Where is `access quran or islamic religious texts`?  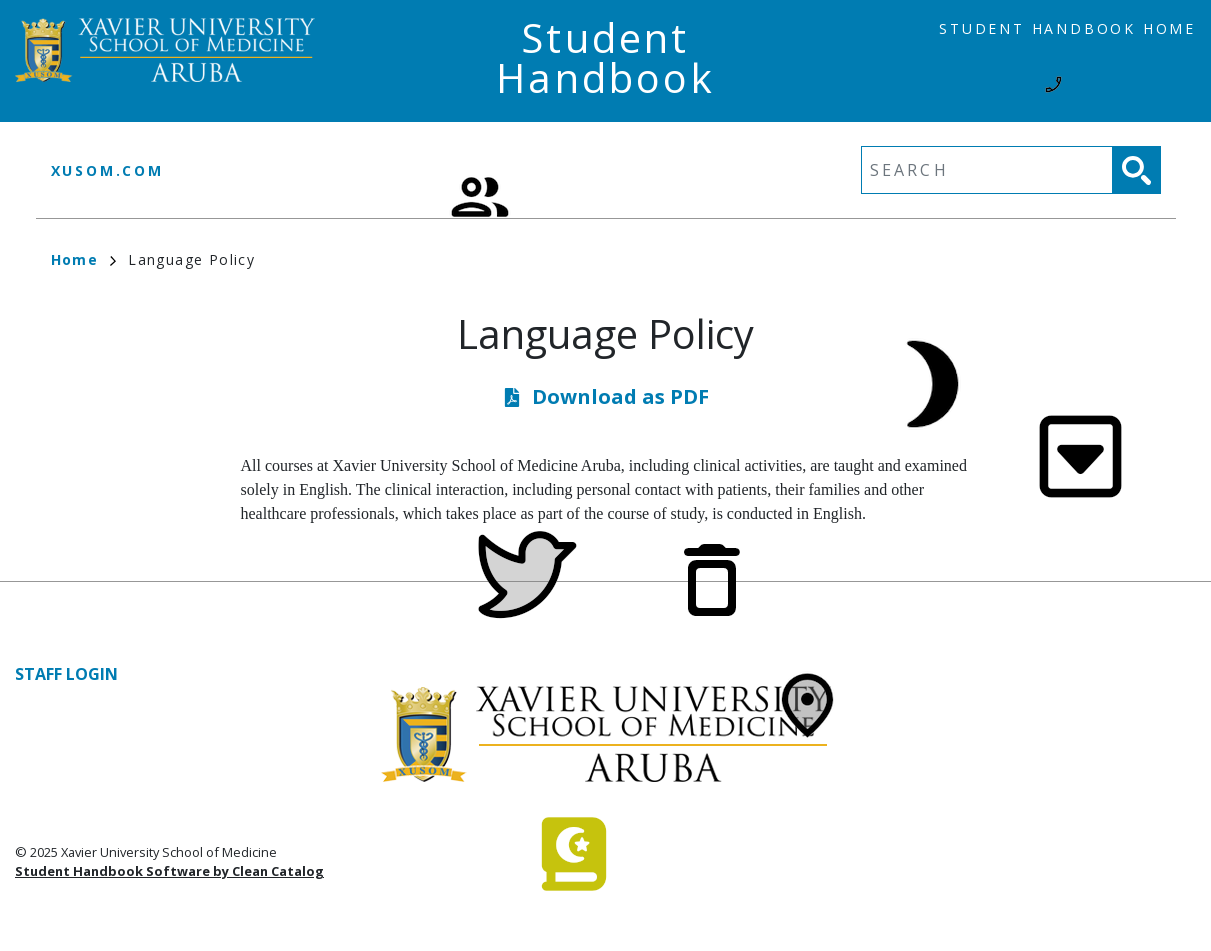 access quran or islamic religious texts is located at coordinates (574, 854).